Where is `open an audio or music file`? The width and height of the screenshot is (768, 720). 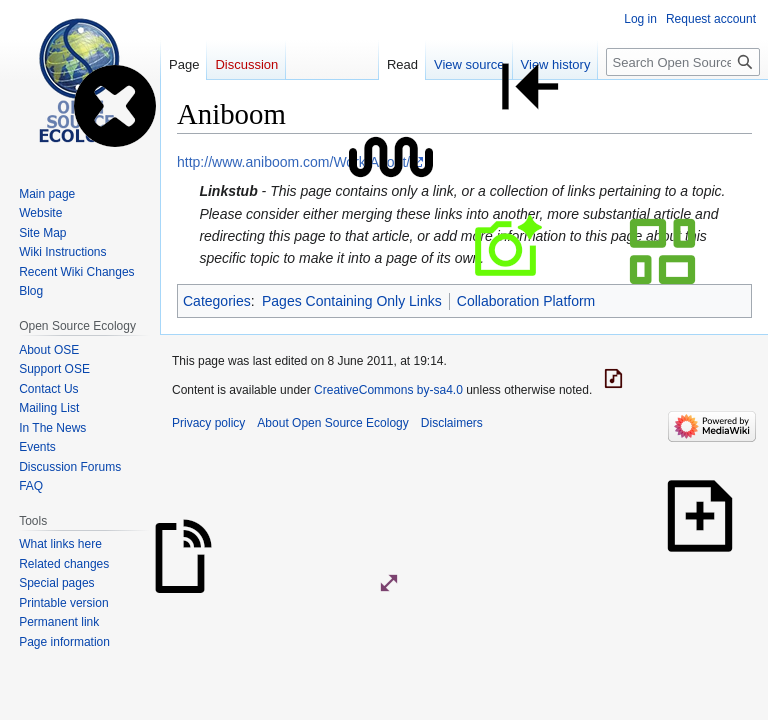 open an audio or music file is located at coordinates (613, 378).